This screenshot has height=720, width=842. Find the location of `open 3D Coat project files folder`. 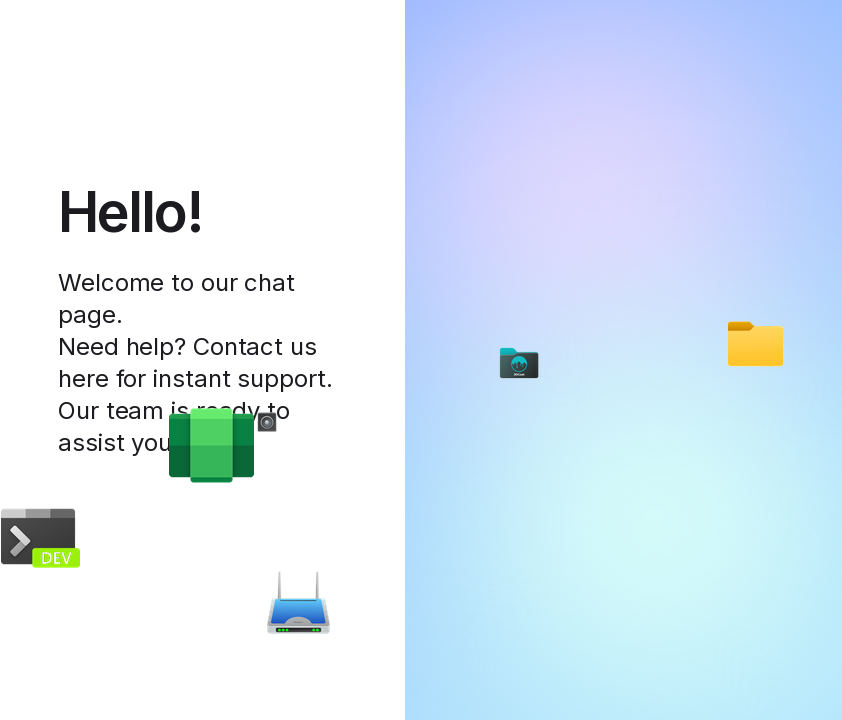

open 3D Coat project files folder is located at coordinates (519, 364).